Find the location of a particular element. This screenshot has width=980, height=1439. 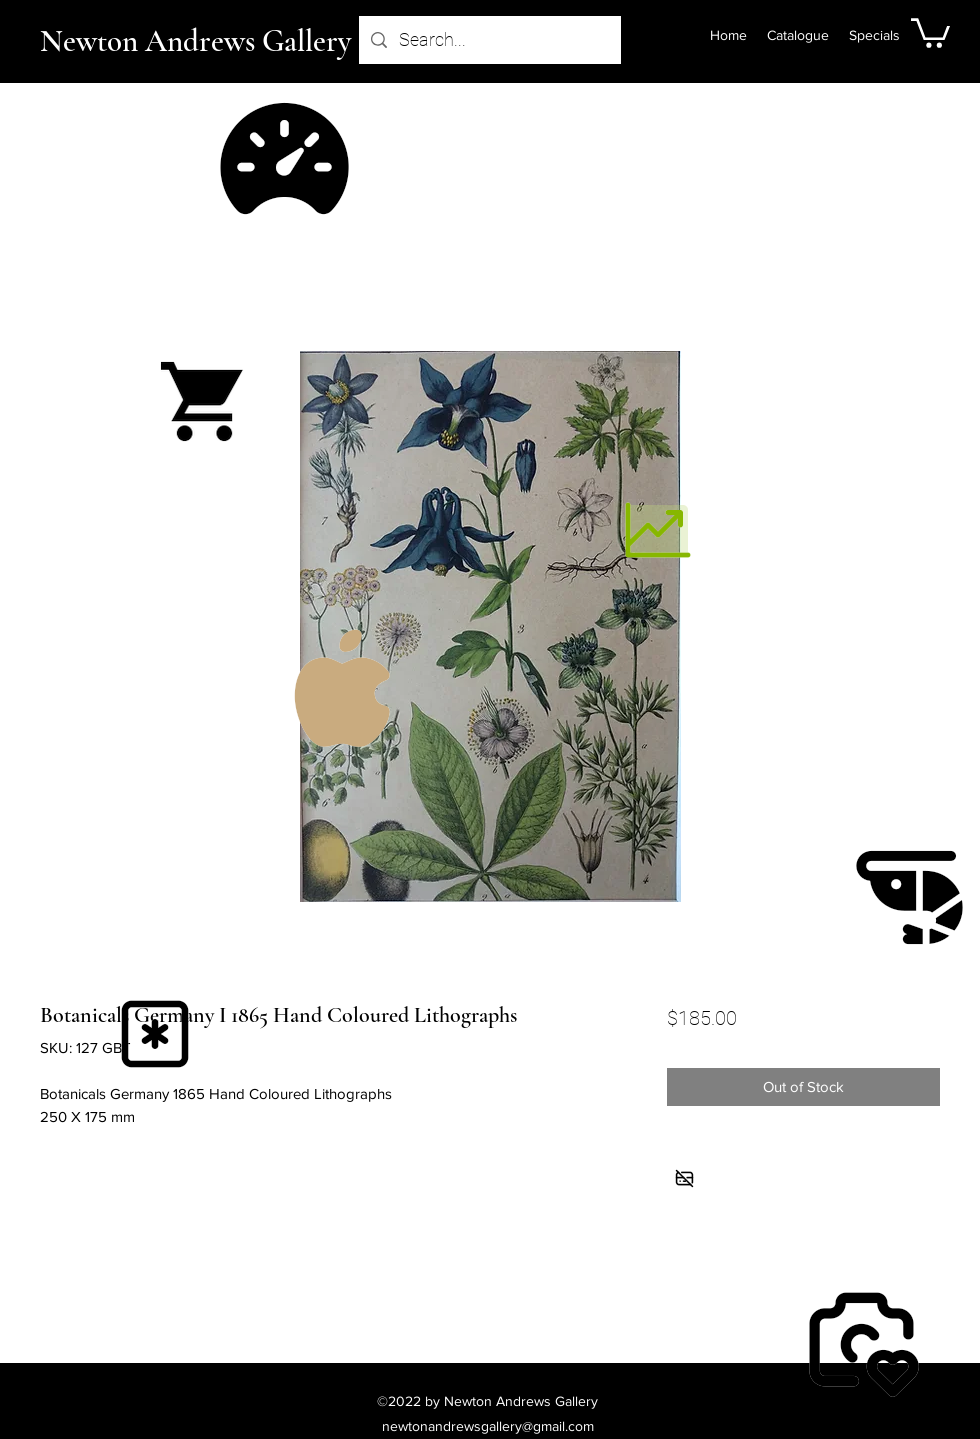

view analytics or performance trends is located at coordinates (658, 530).